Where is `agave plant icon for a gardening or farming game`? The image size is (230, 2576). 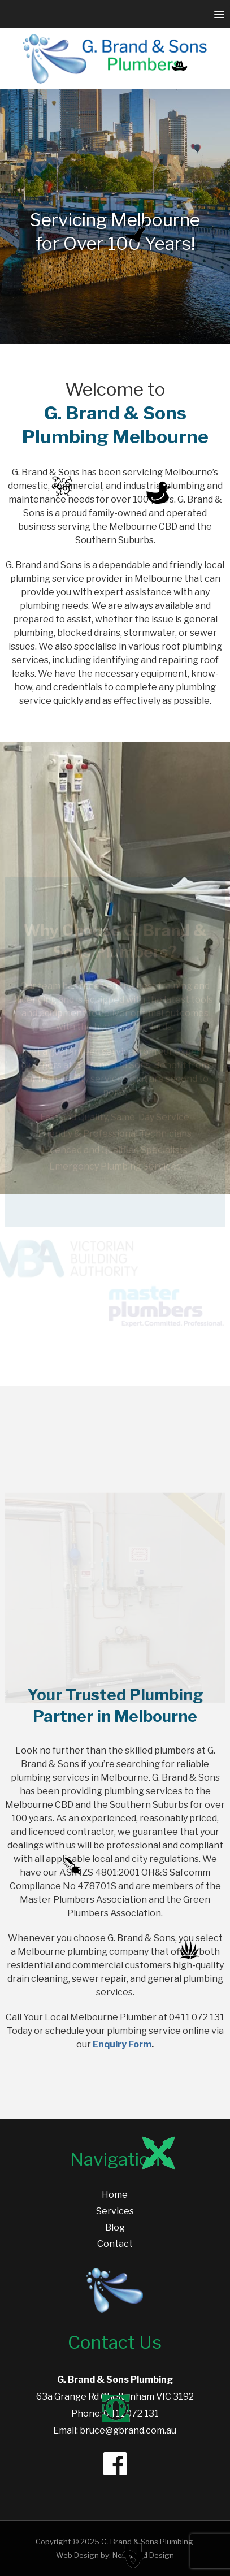
agave plant icon for a gardening or farming game is located at coordinates (189, 1949).